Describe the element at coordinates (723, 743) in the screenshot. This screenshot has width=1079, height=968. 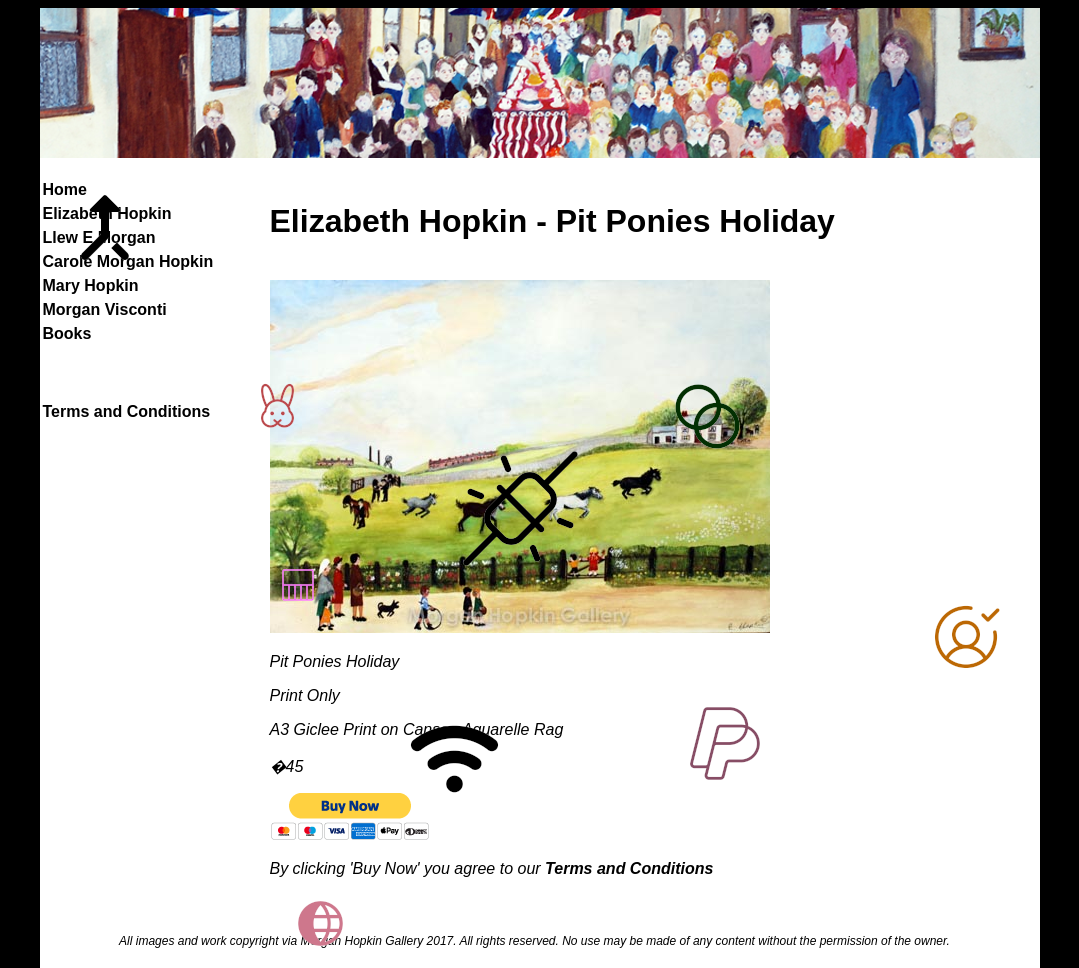
I see `pay with paypal` at that location.